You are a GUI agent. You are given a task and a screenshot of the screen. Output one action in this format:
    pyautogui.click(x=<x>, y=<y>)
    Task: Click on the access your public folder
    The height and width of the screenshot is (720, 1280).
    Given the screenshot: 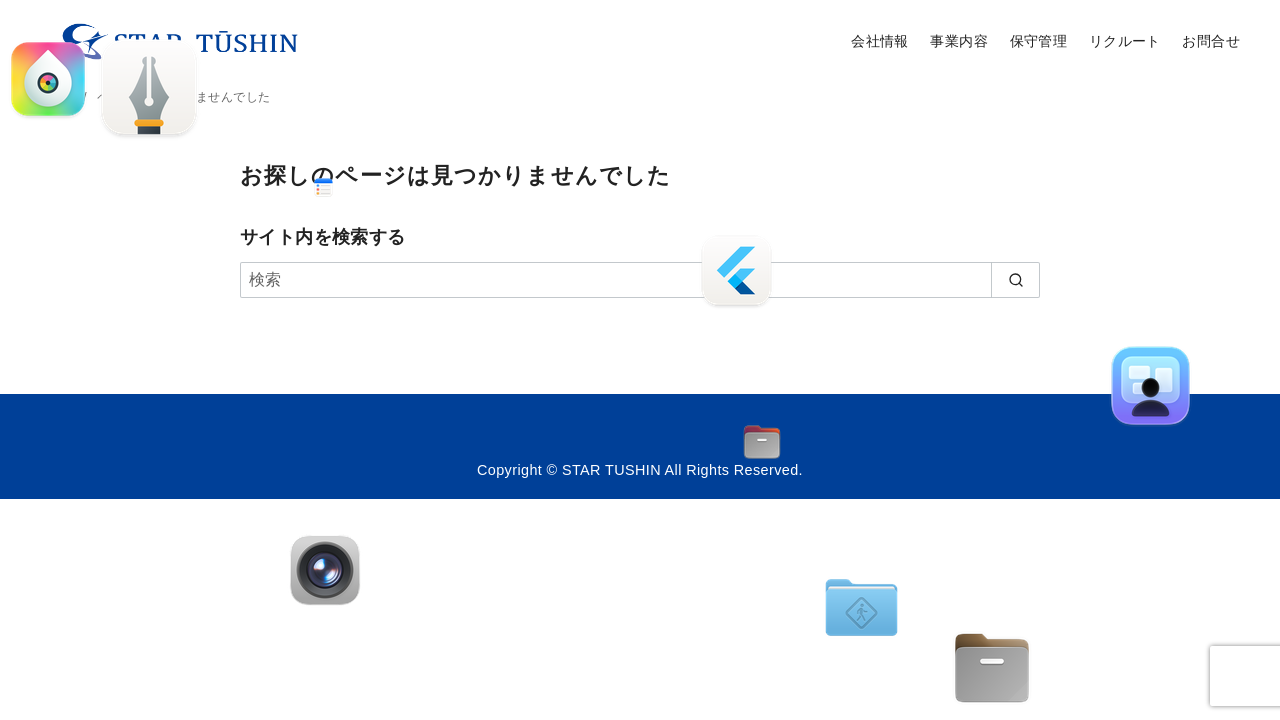 What is the action you would take?
    pyautogui.click(x=861, y=607)
    